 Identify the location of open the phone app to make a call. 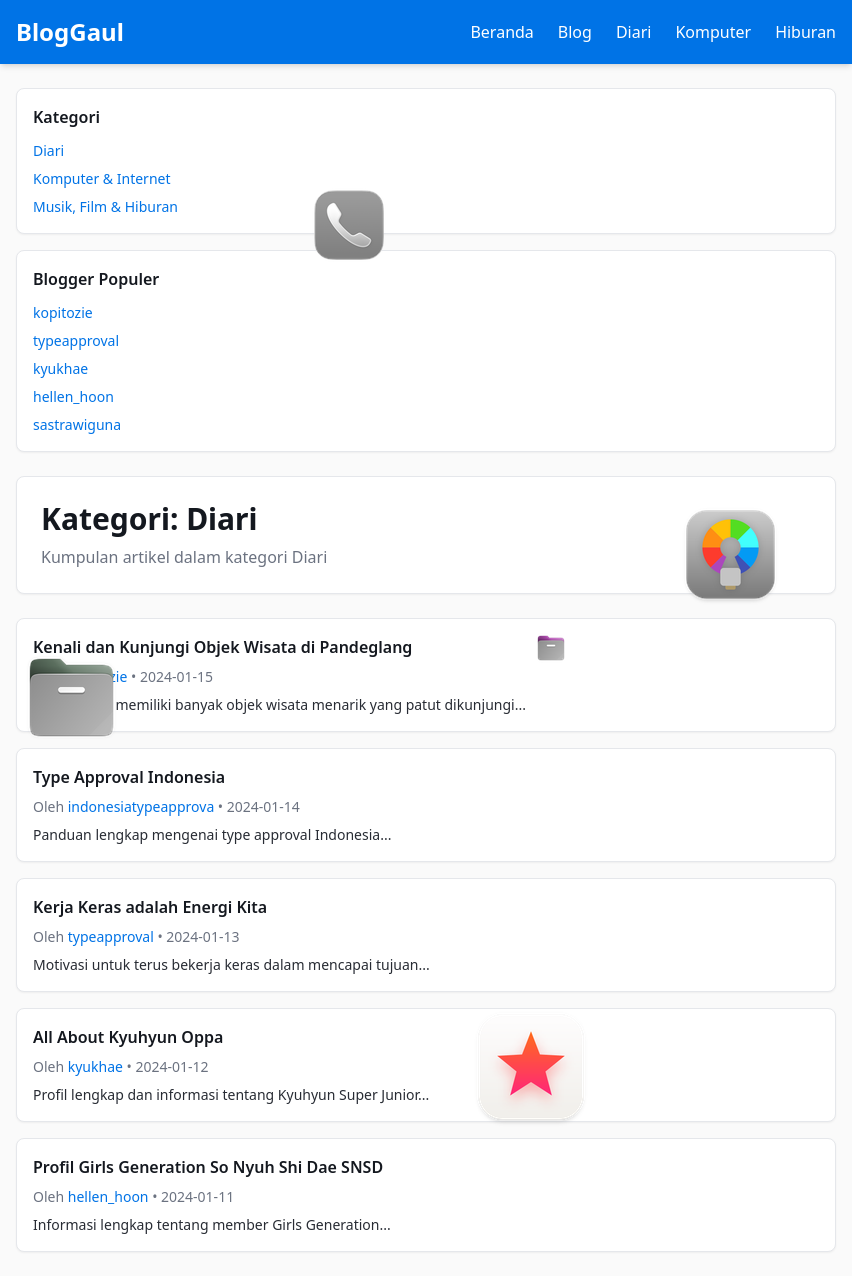
(349, 225).